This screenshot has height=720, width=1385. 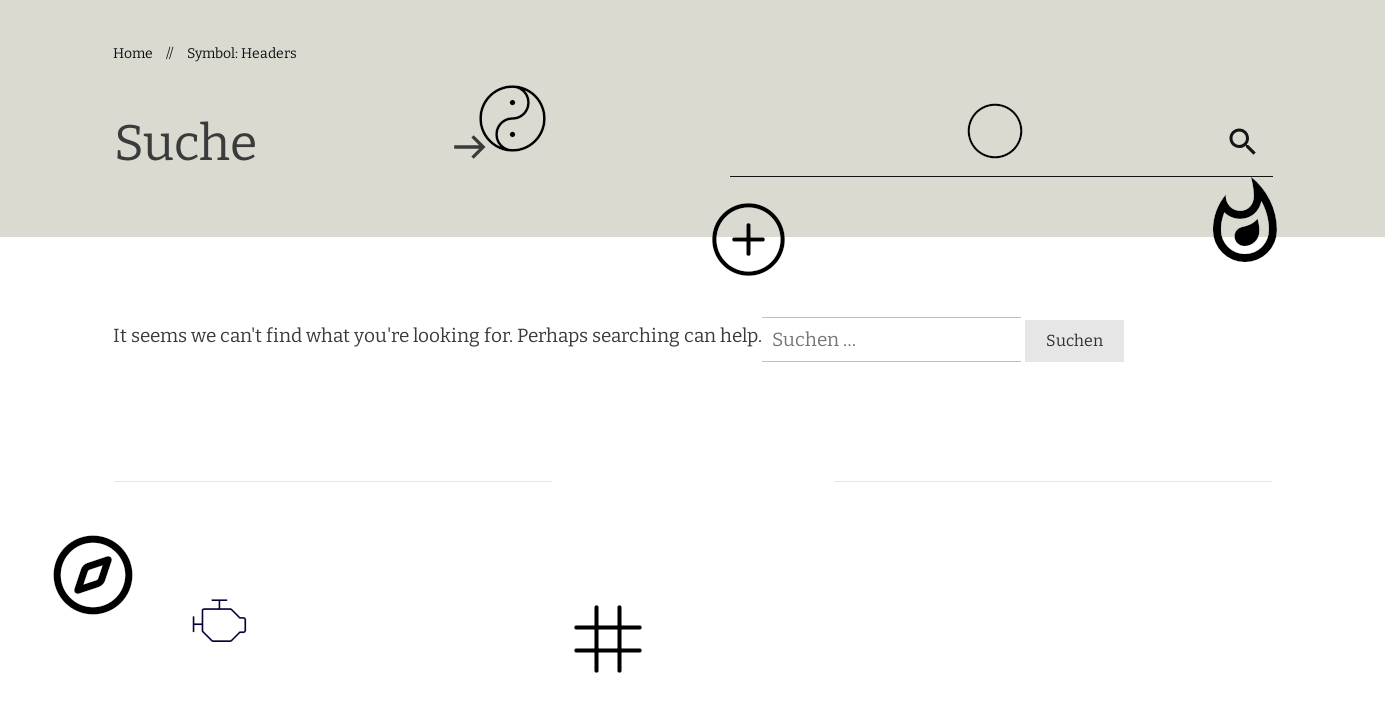 What do you see at coordinates (93, 575) in the screenshot?
I see `access navigation or direction features` at bounding box center [93, 575].